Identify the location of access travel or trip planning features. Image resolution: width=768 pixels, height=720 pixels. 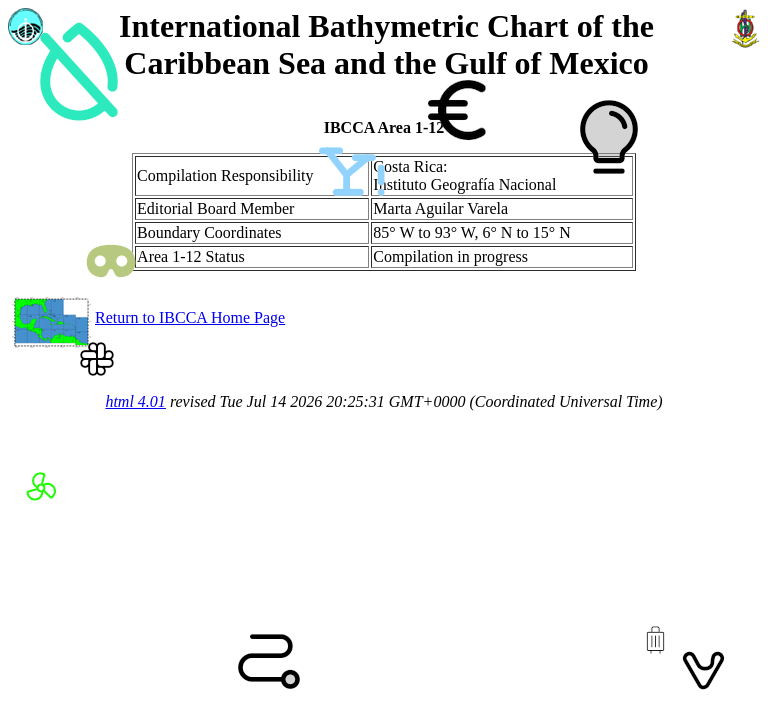
(655, 640).